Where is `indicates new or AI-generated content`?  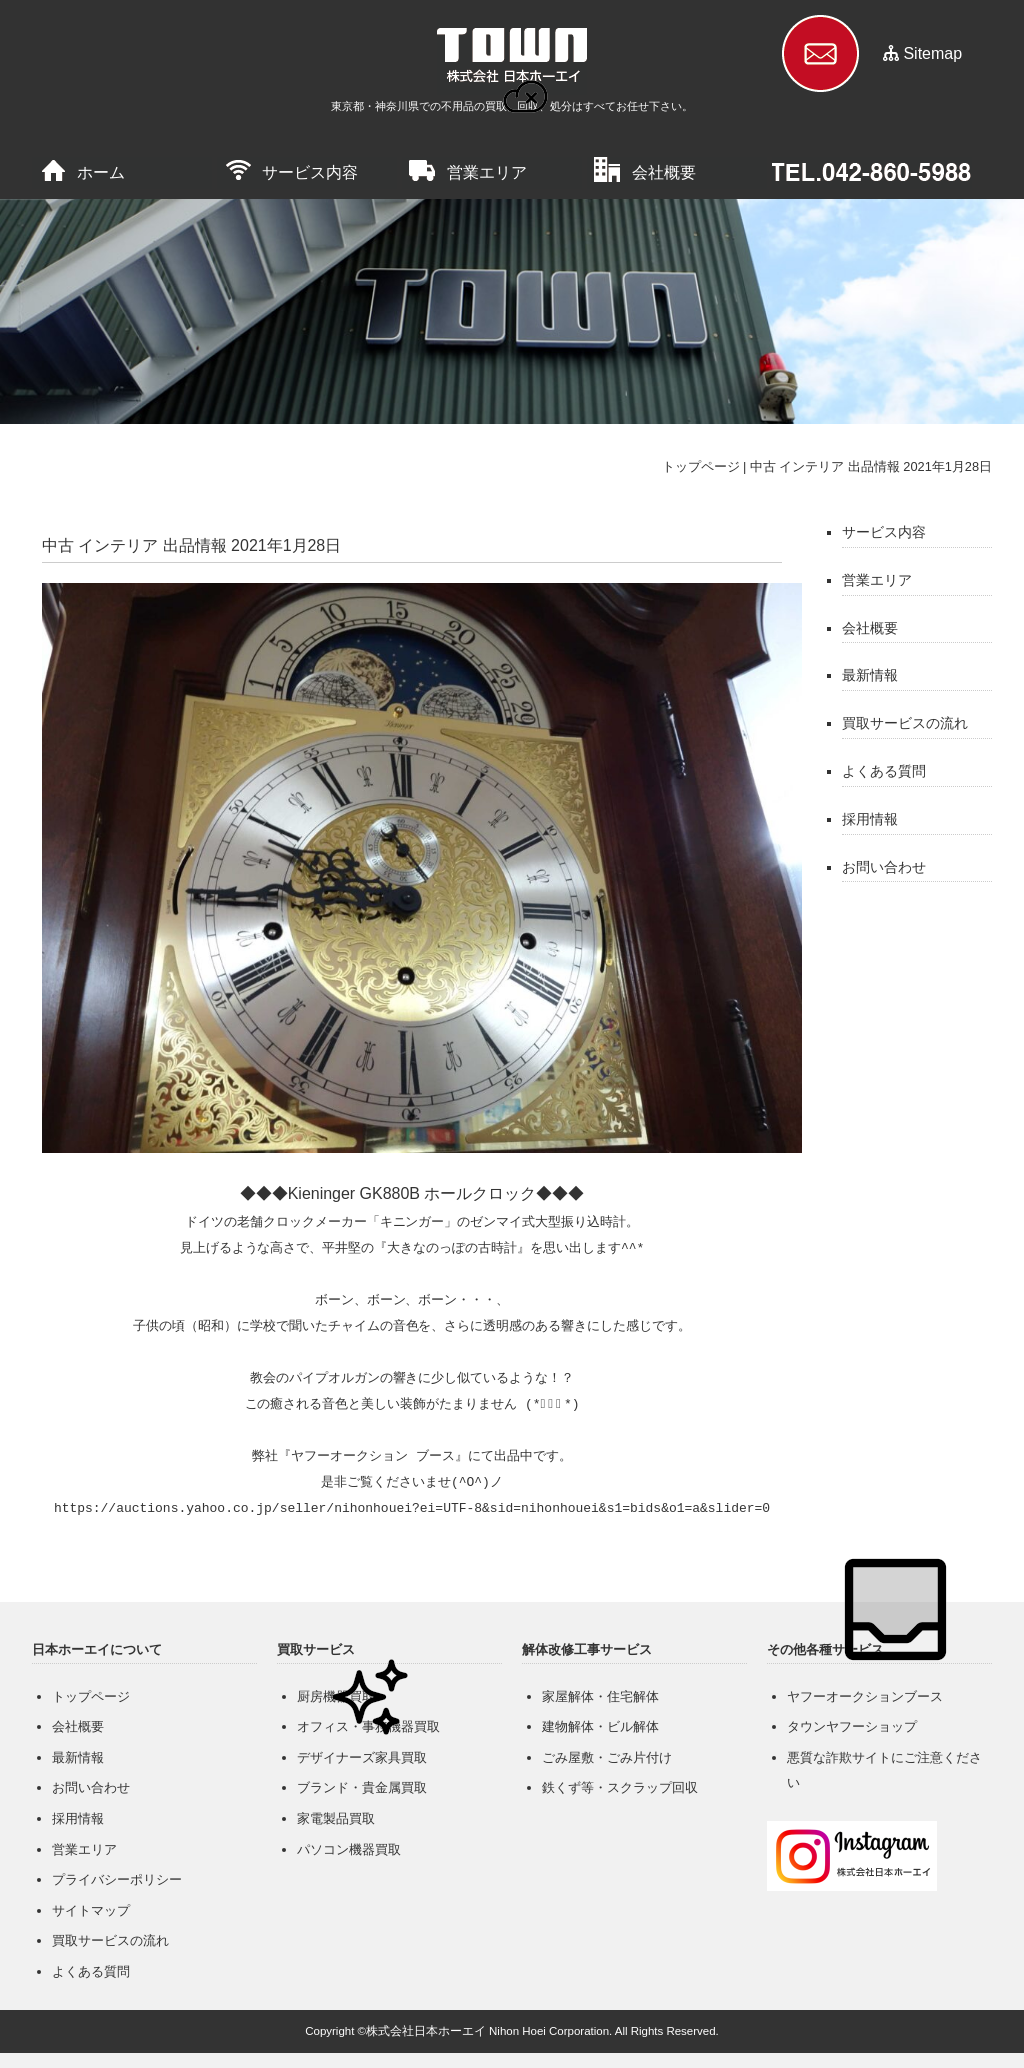
indicates new or AI-generated content is located at coordinates (370, 1697).